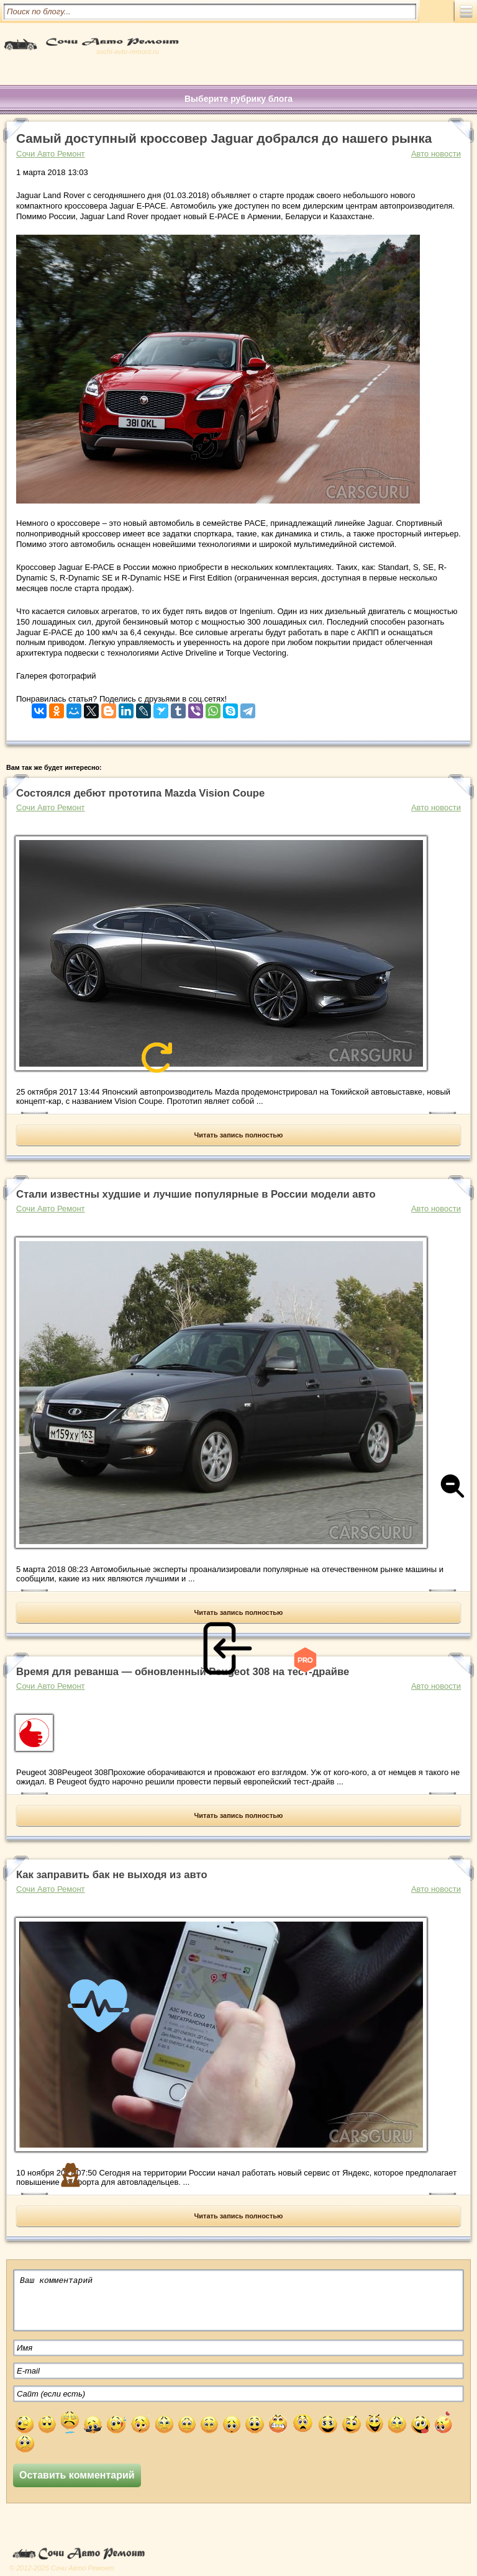  I want to click on zoom out, so click(452, 1486).